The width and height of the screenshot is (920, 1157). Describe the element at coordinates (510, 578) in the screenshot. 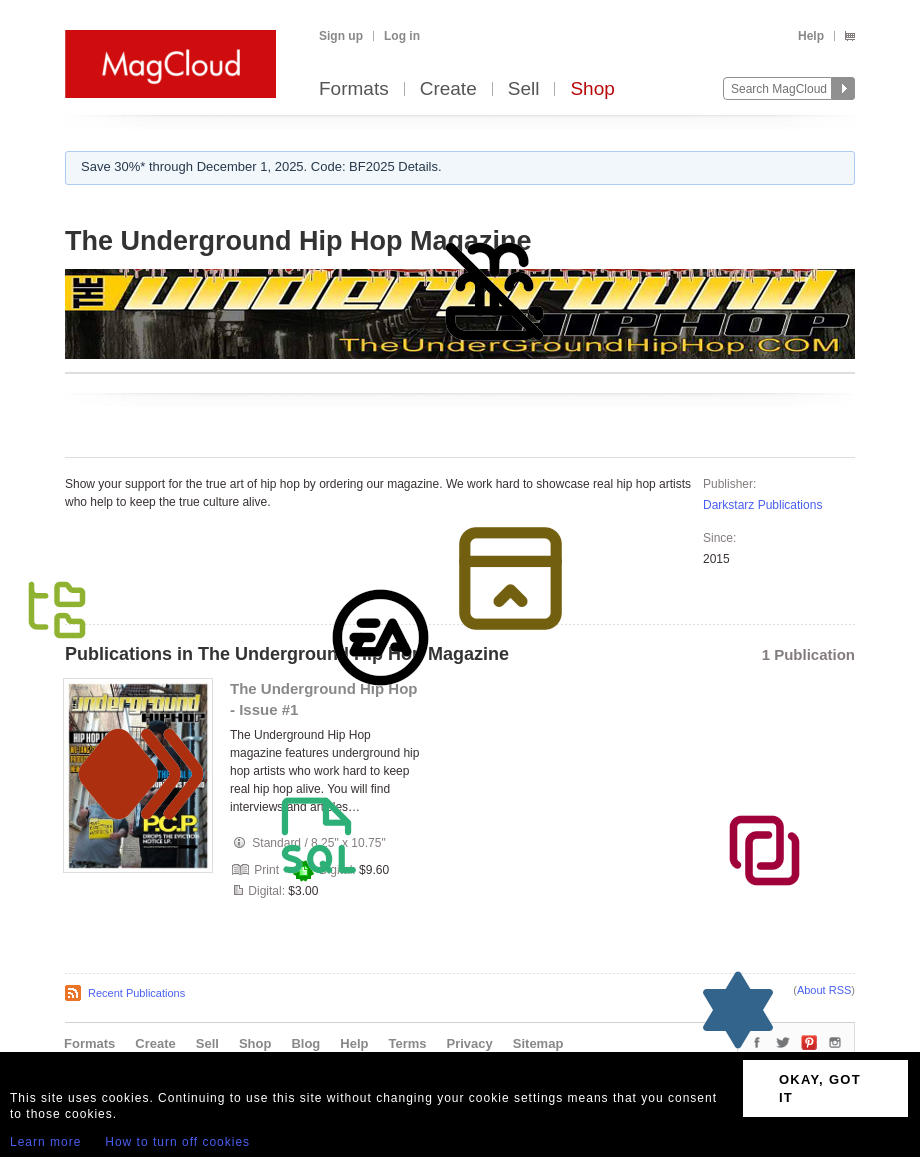

I see `collapse the navigation bar` at that location.